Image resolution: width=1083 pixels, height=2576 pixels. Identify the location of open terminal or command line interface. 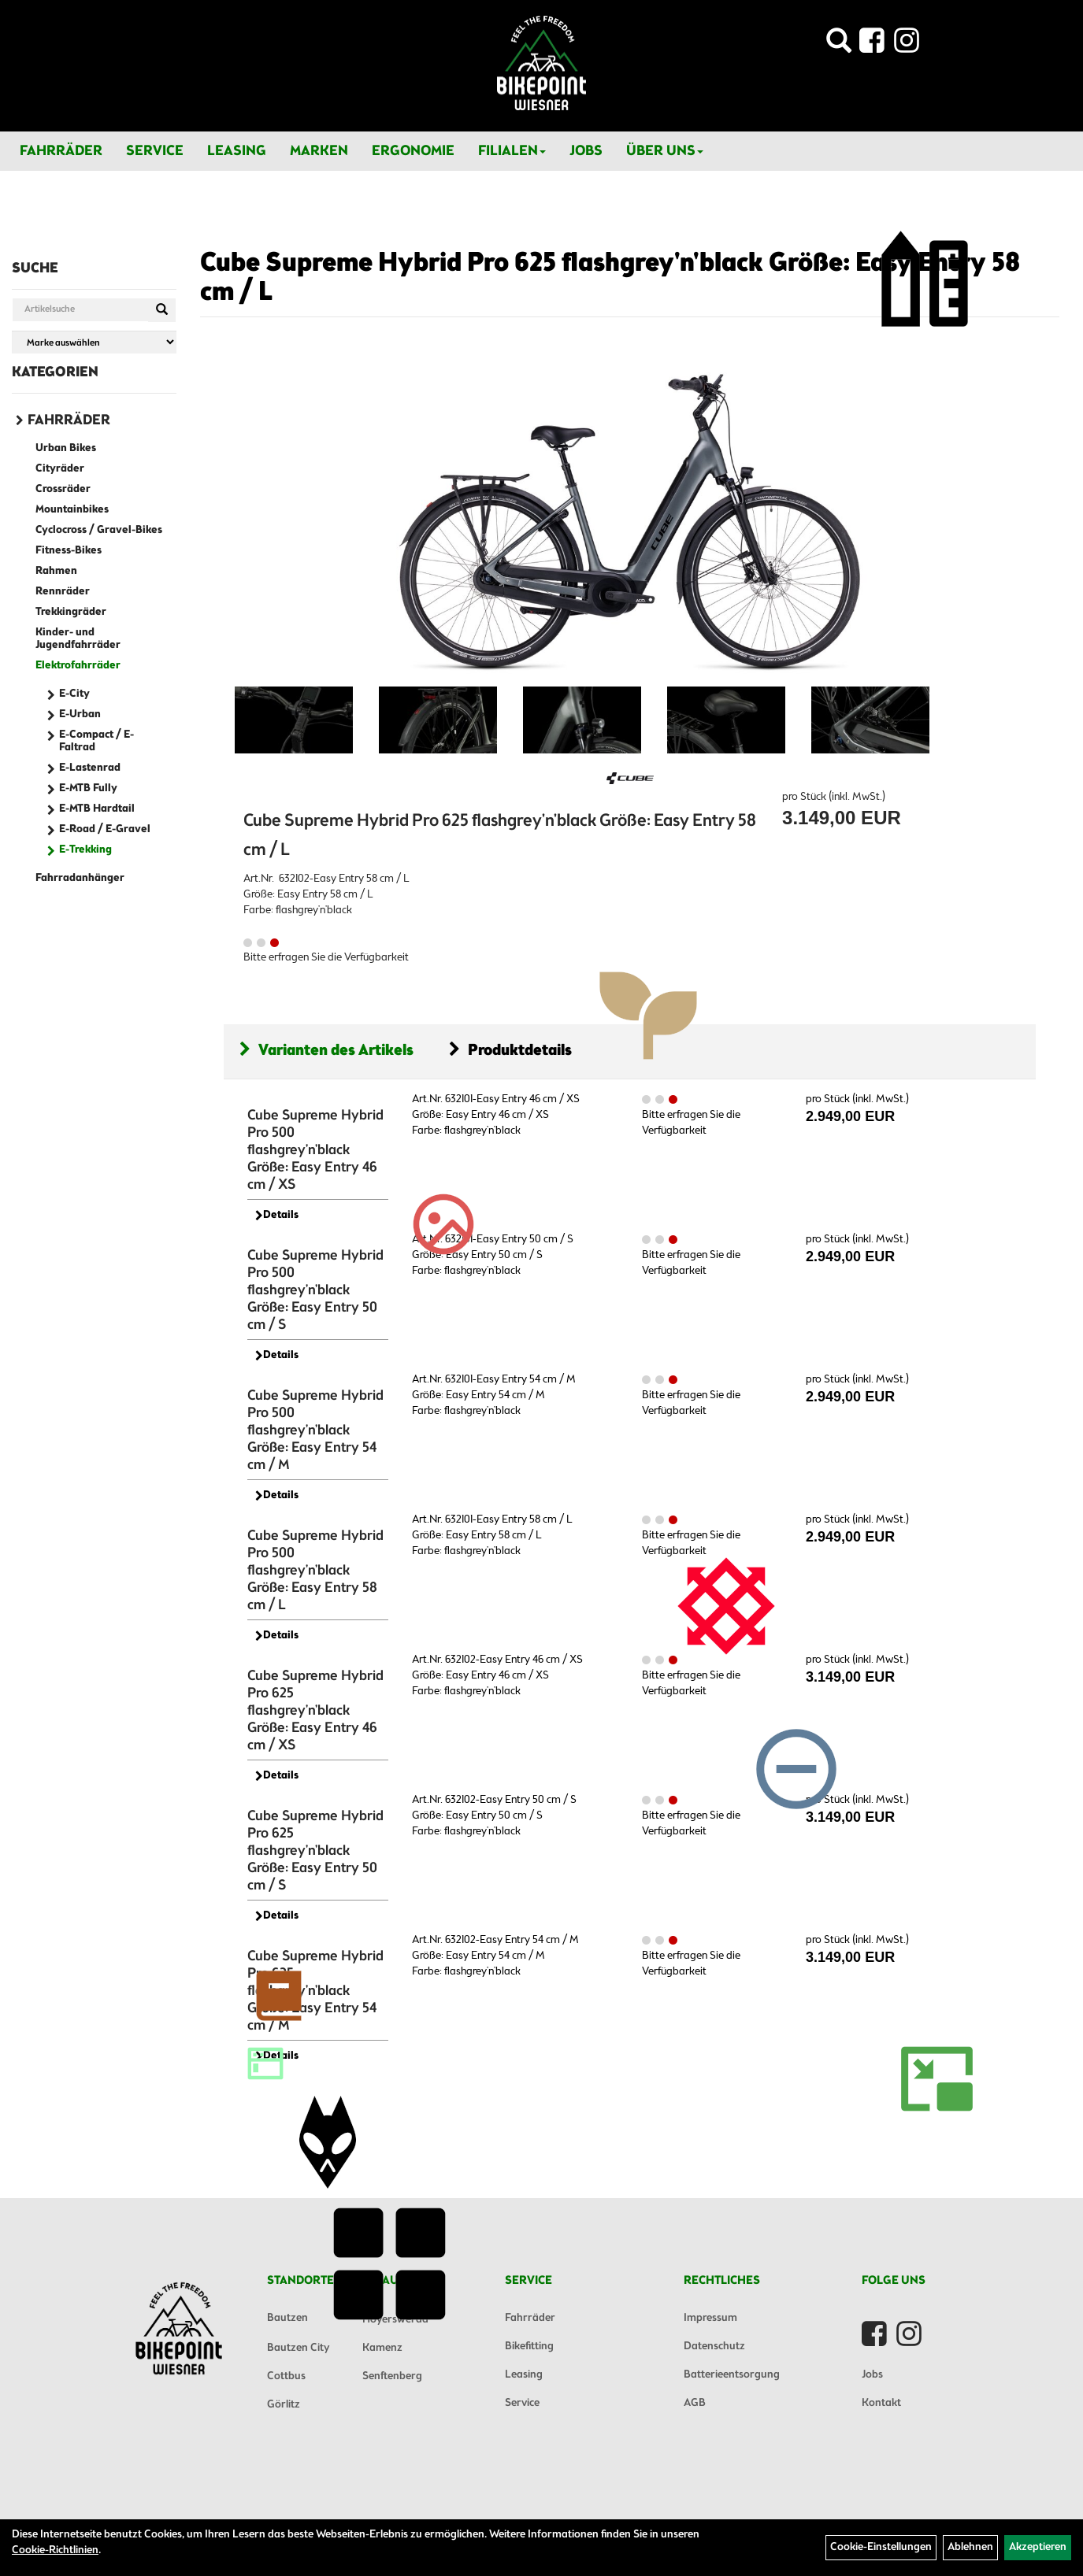
(265, 2063).